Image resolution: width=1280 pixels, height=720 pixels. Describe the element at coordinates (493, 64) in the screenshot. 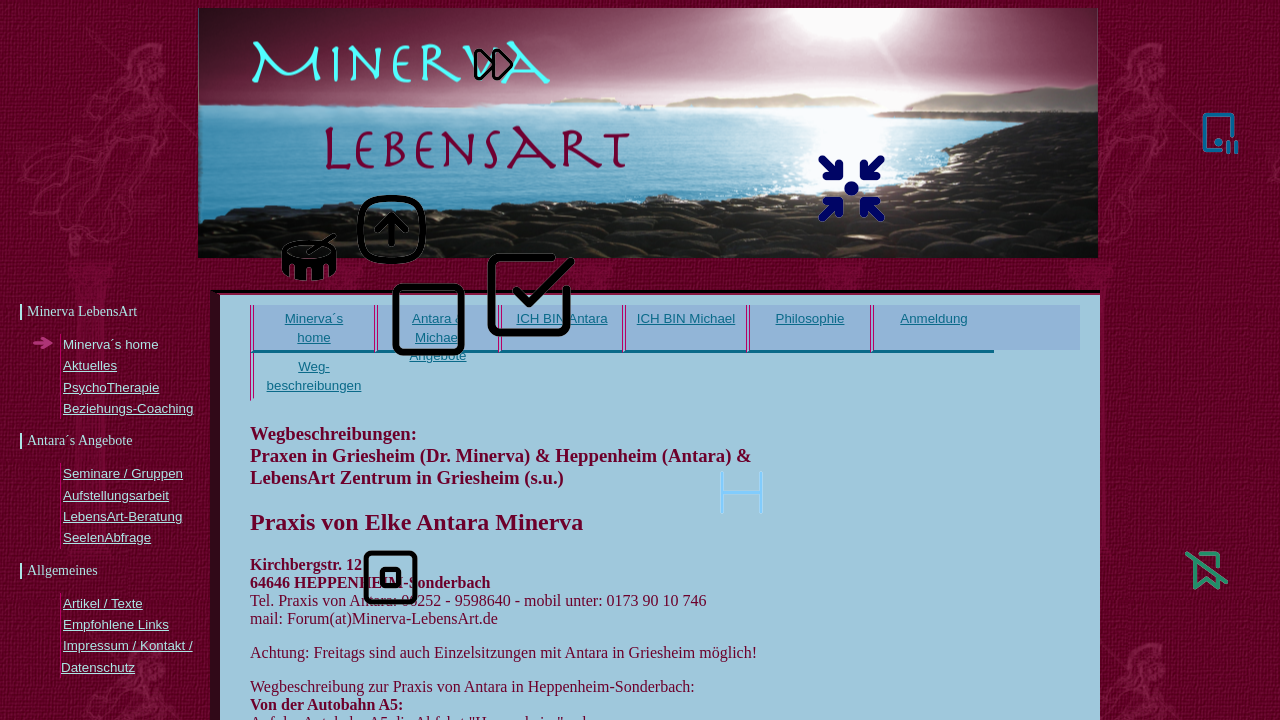

I see `skip forward in media playback` at that location.